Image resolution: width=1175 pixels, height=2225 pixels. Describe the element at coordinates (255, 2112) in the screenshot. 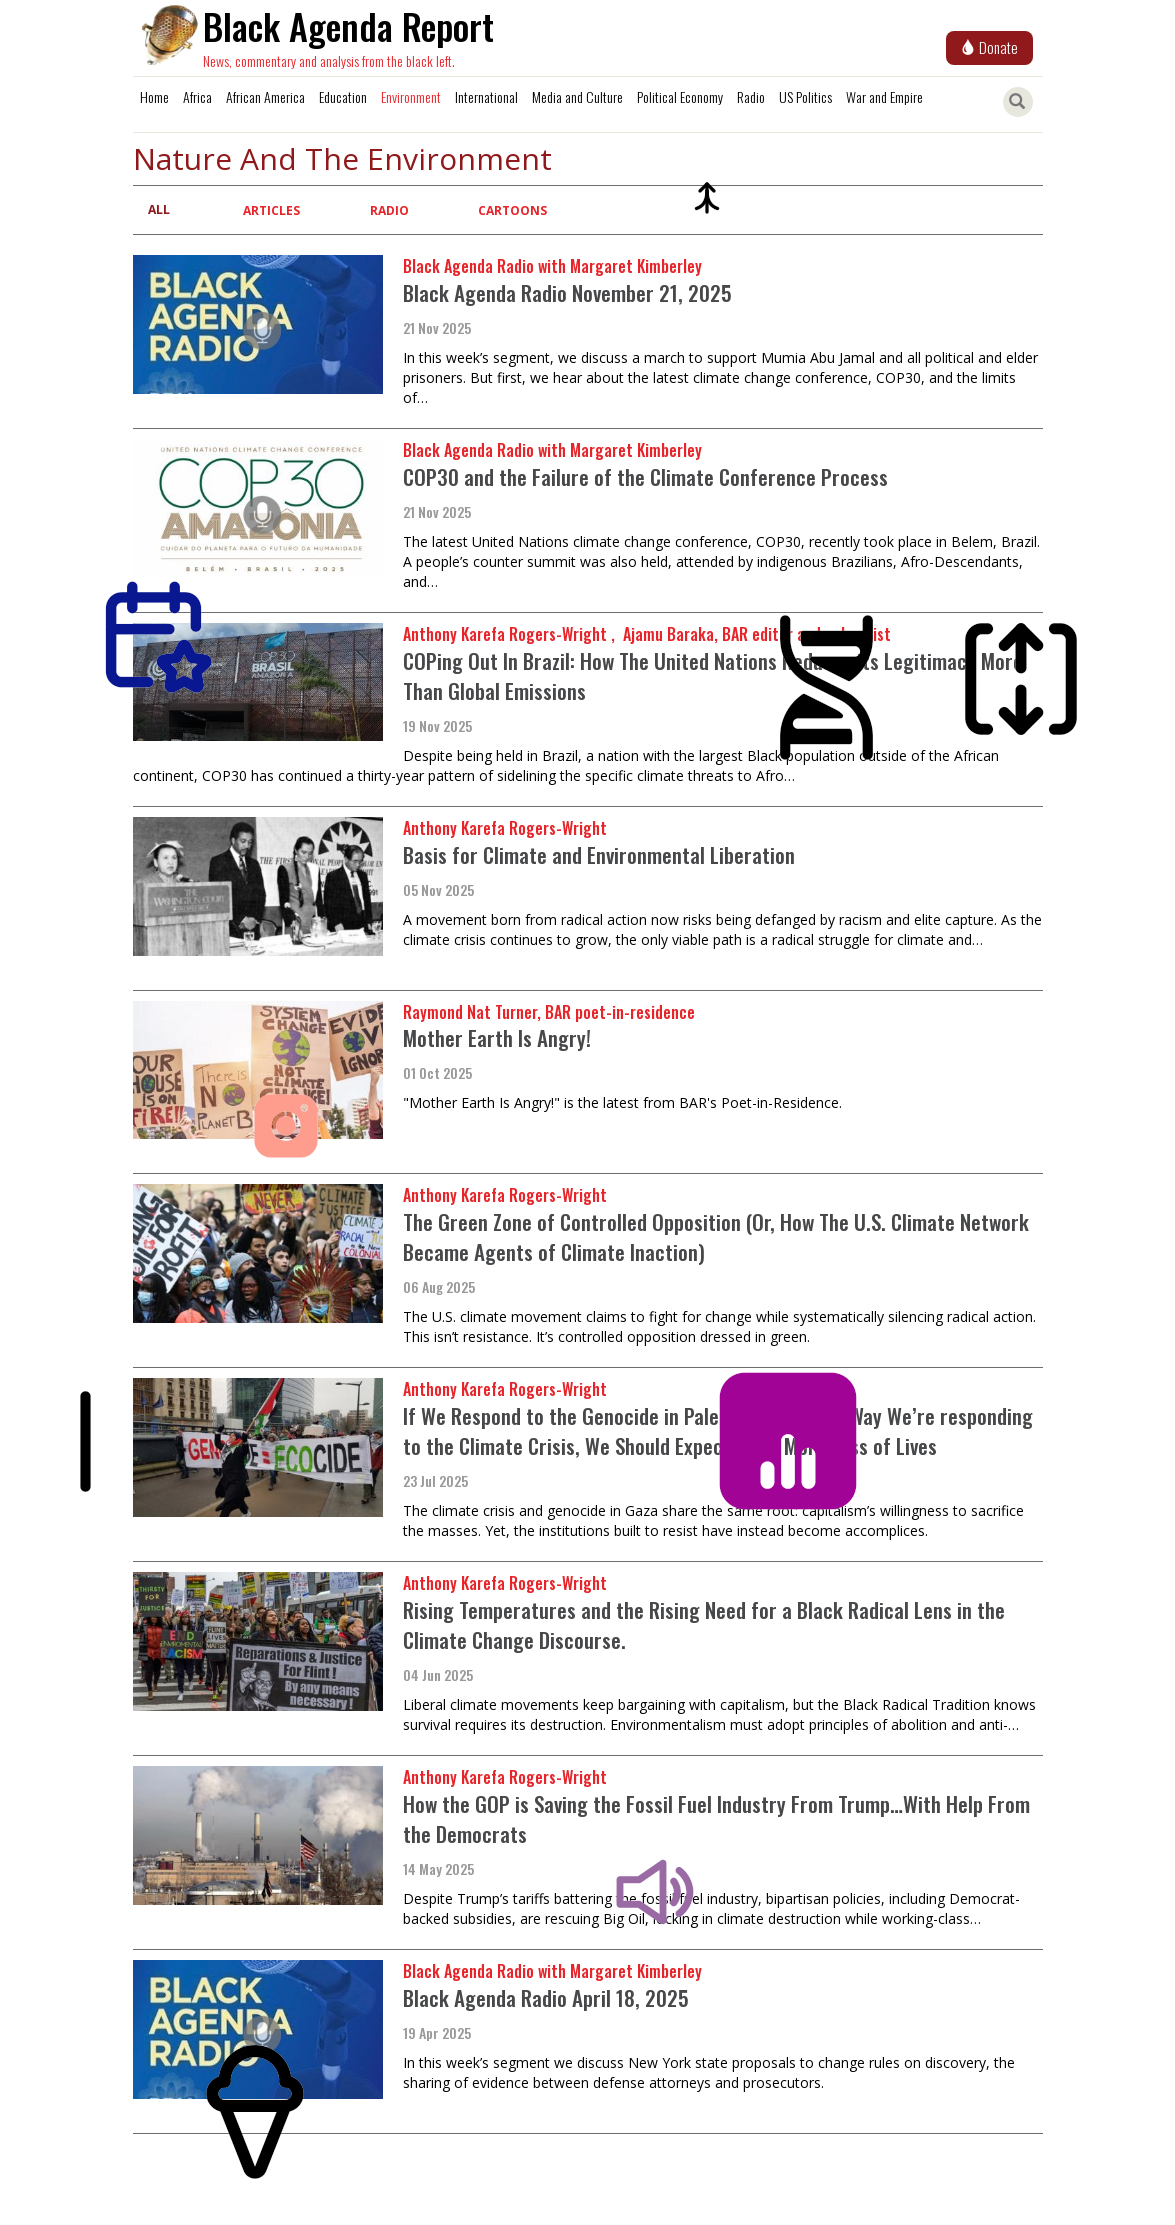

I see `browse desserts or sweet treats` at that location.